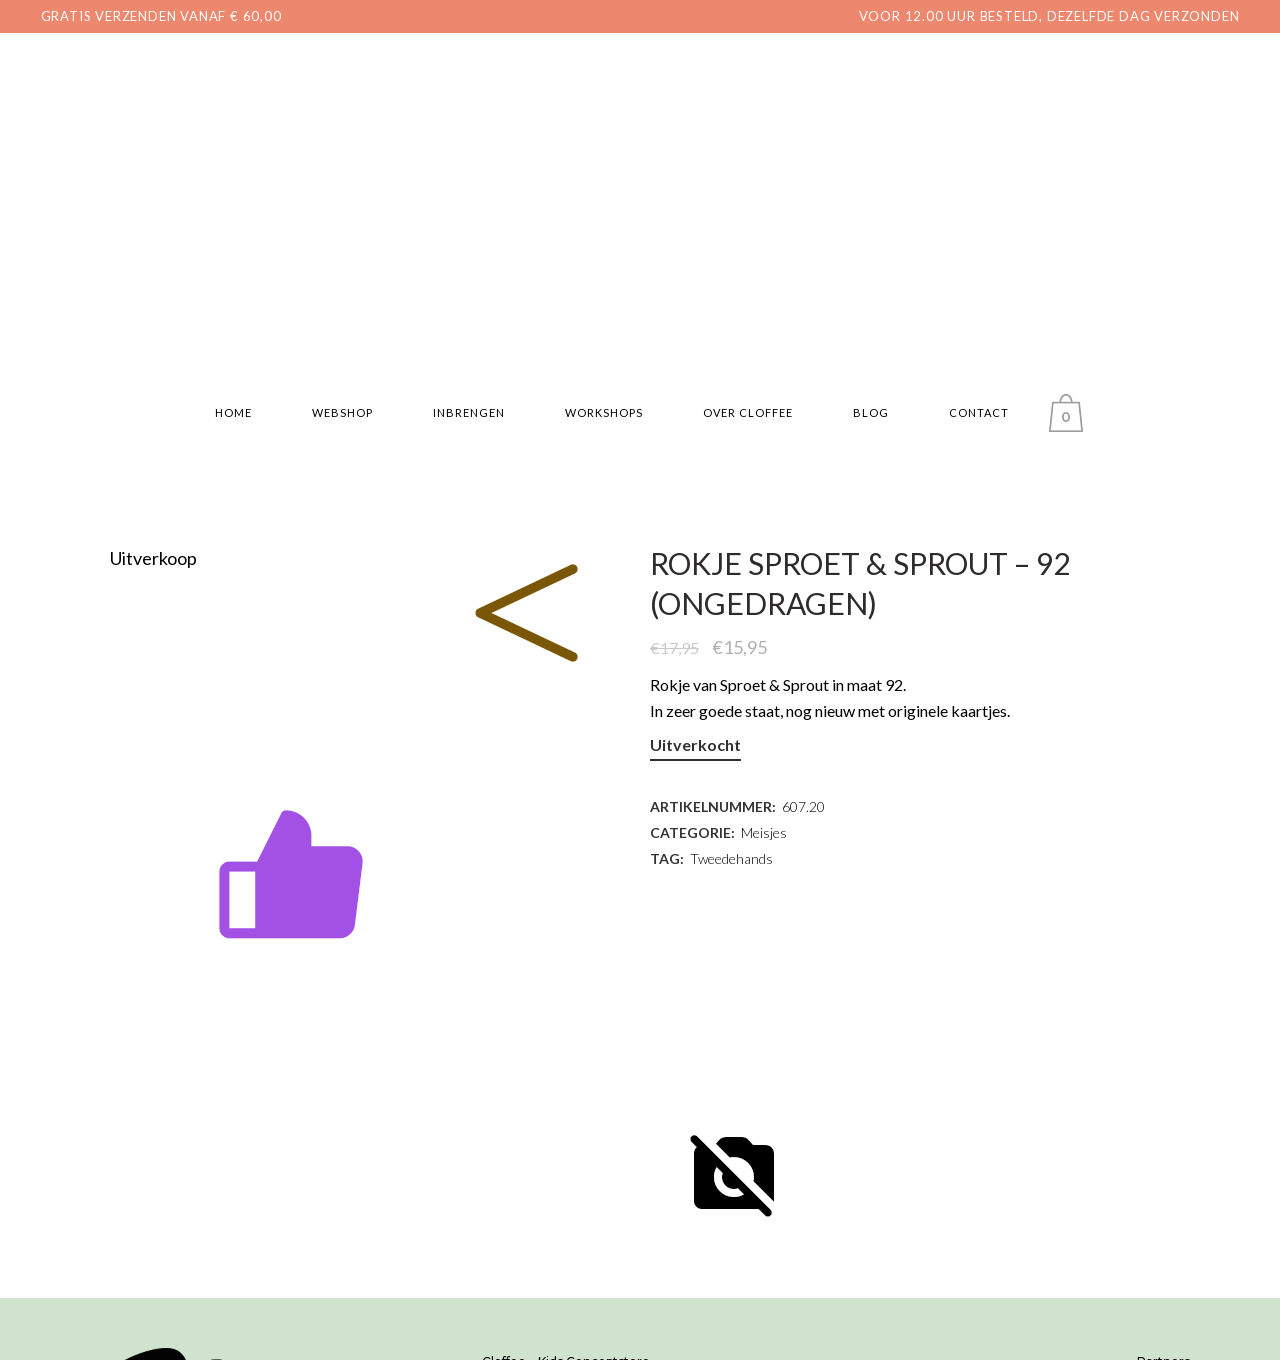 The height and width of the screenshot is (1360, 1280). I want to click on like or approve content, so click(291, 882).